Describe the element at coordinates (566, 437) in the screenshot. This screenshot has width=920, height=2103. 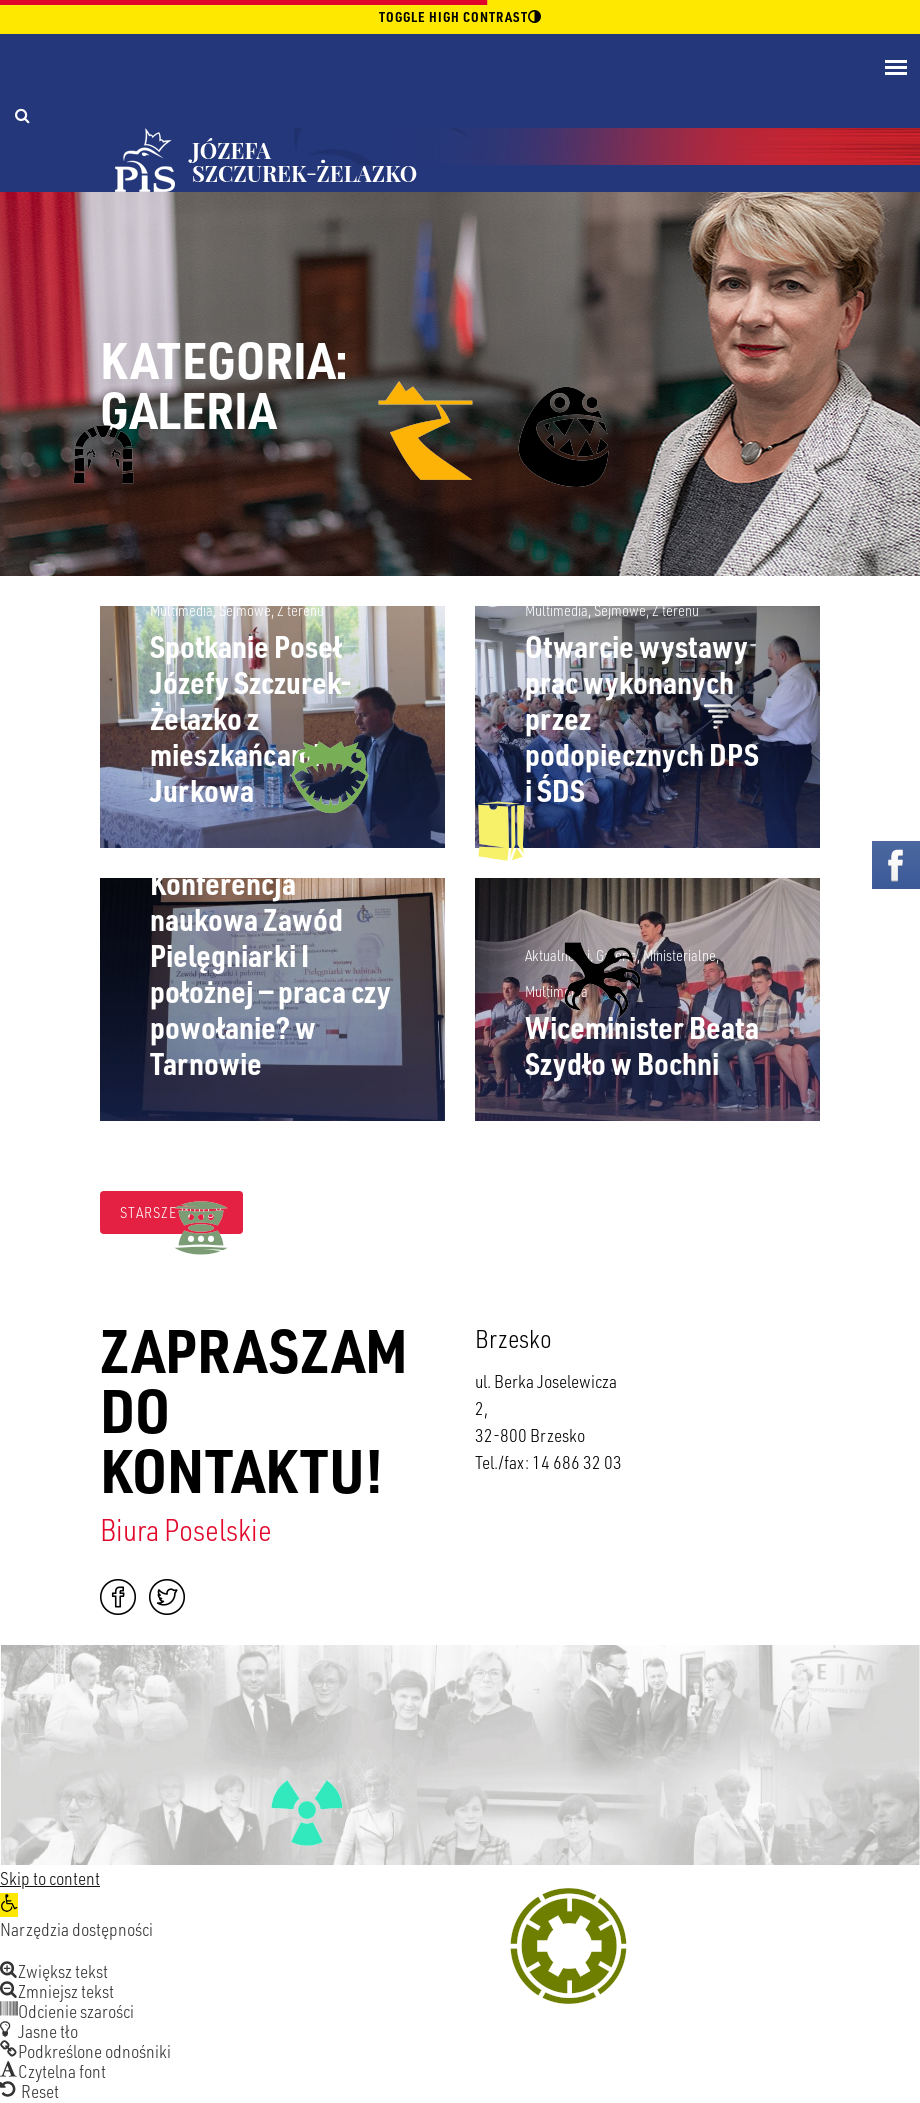
I see `indicates gluttony status effect or debuff` at that location.